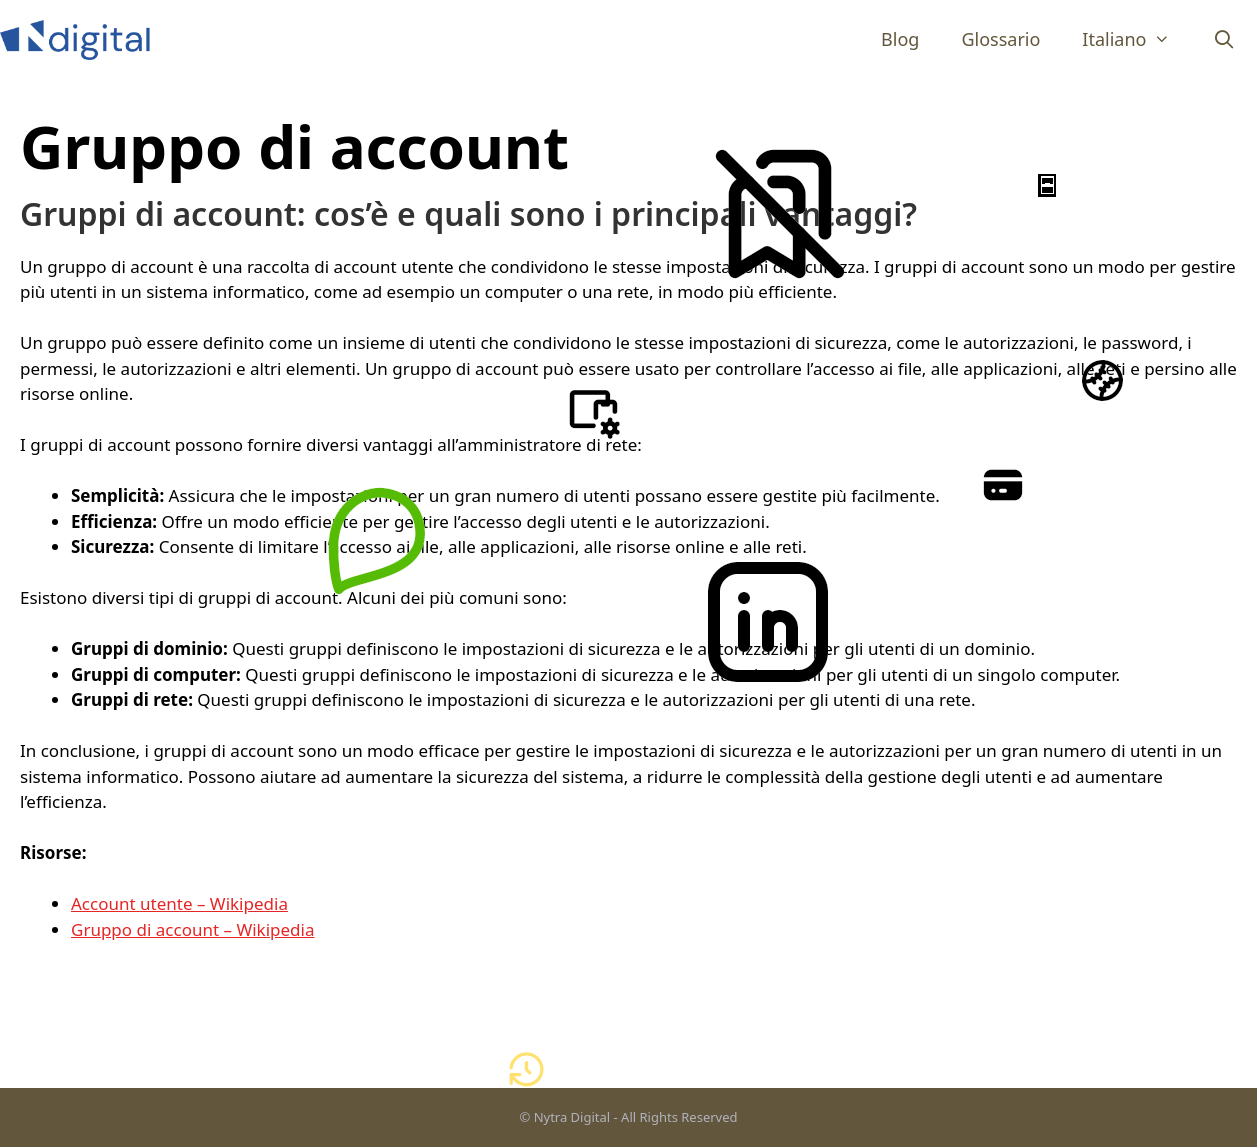 The height and width of the screenshot is (1147, 1257). What do you see at coordinates (593, 411) in the screenshot?
I see `manage device settings` at bounding box center [593, 411].